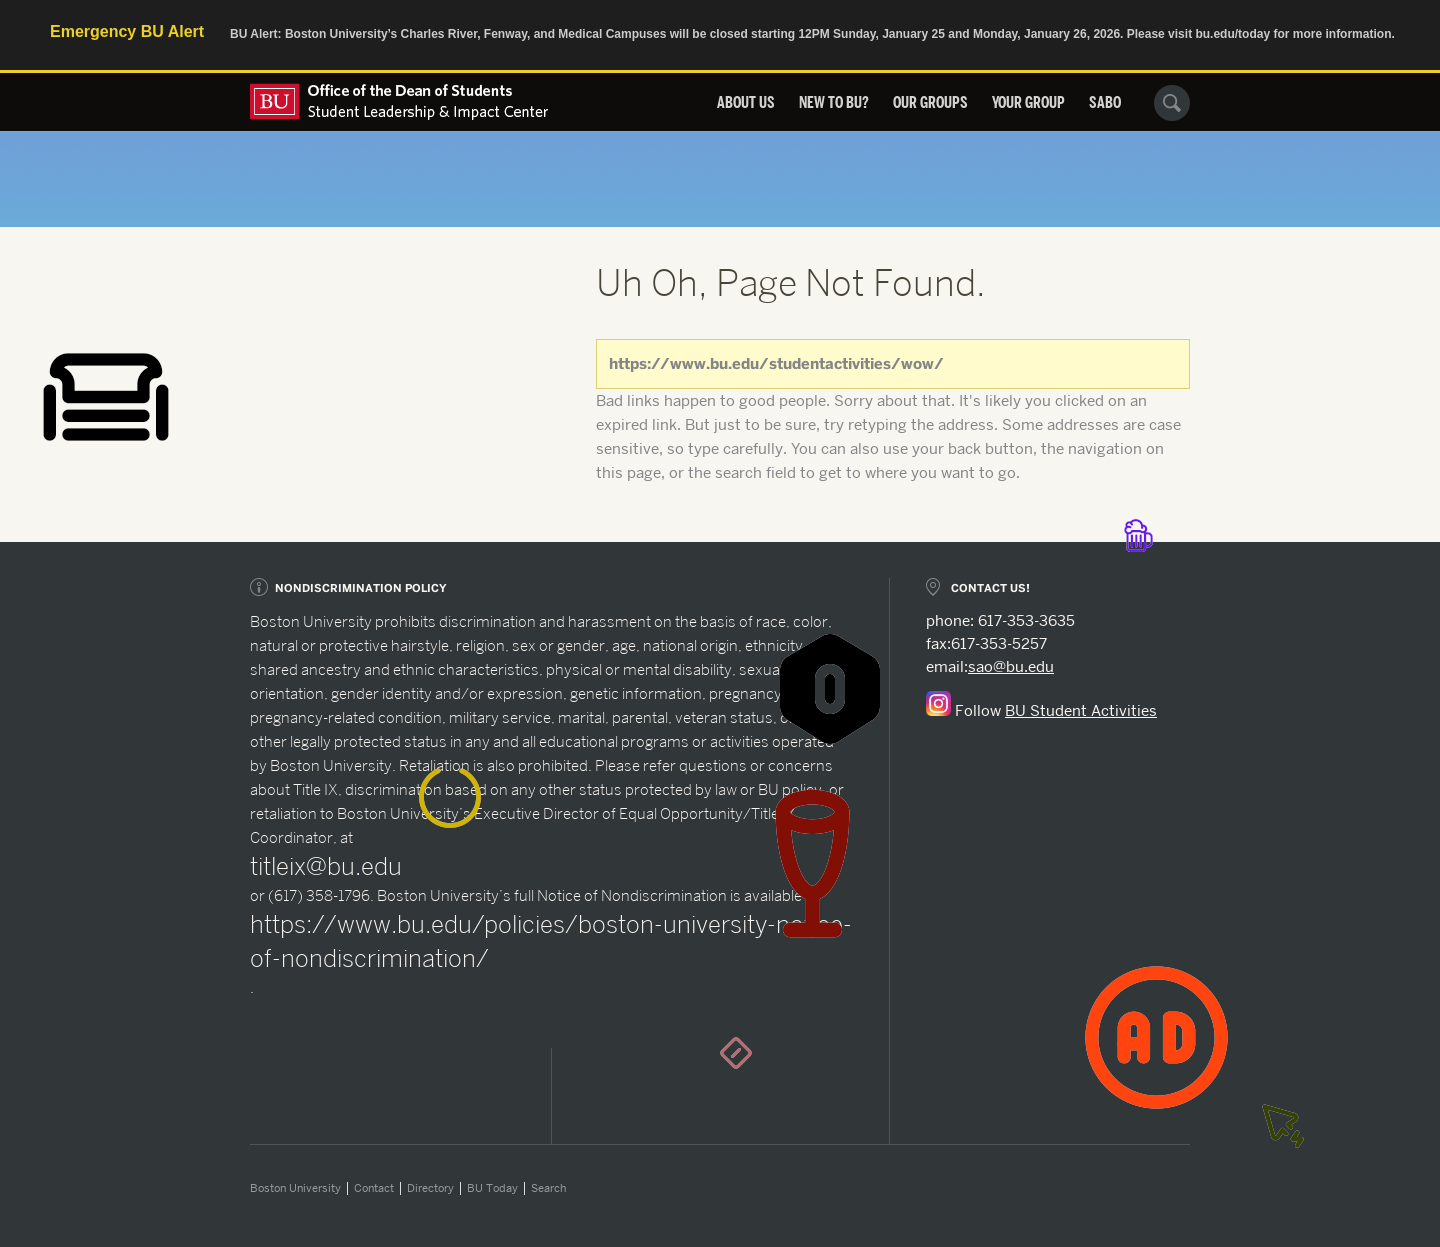  Describe the element at coordinates (1138, 535) in the screenshot. I see `browse nearby bars or breweries` at that location.